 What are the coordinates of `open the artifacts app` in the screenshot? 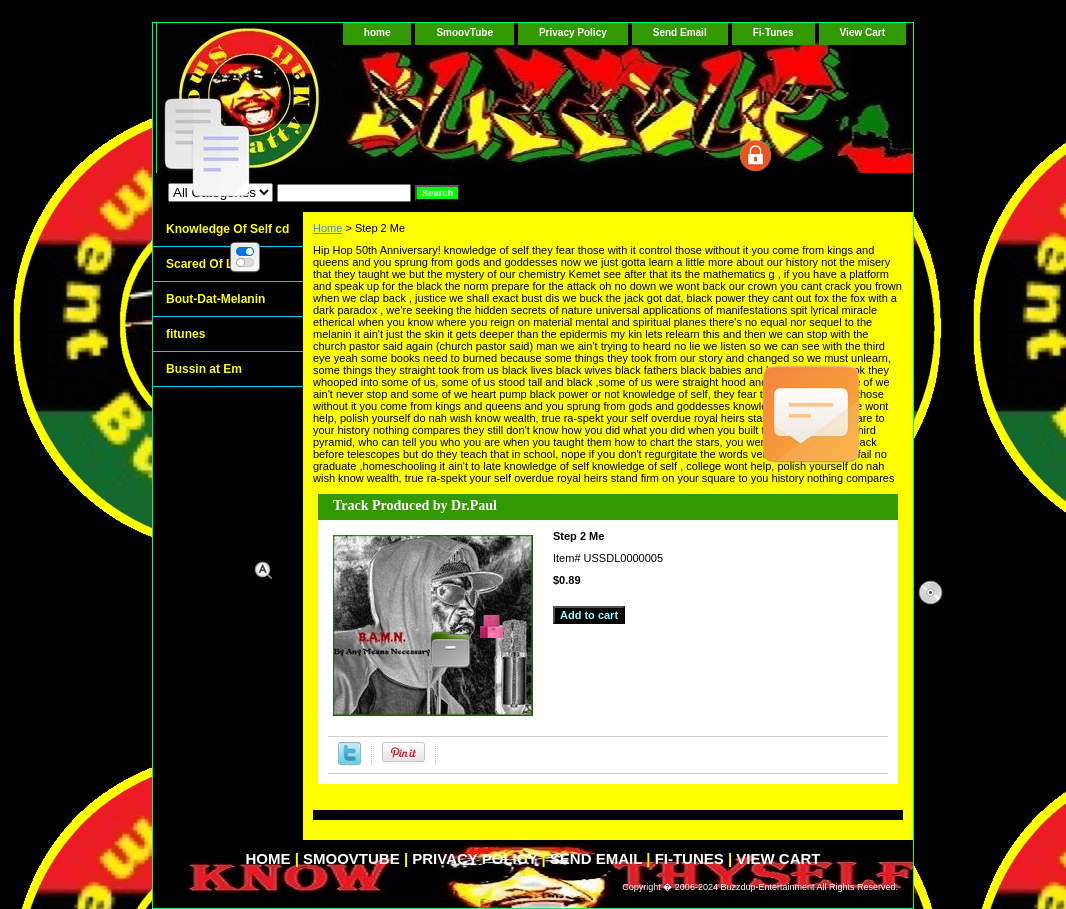 It's located at (491, 626).